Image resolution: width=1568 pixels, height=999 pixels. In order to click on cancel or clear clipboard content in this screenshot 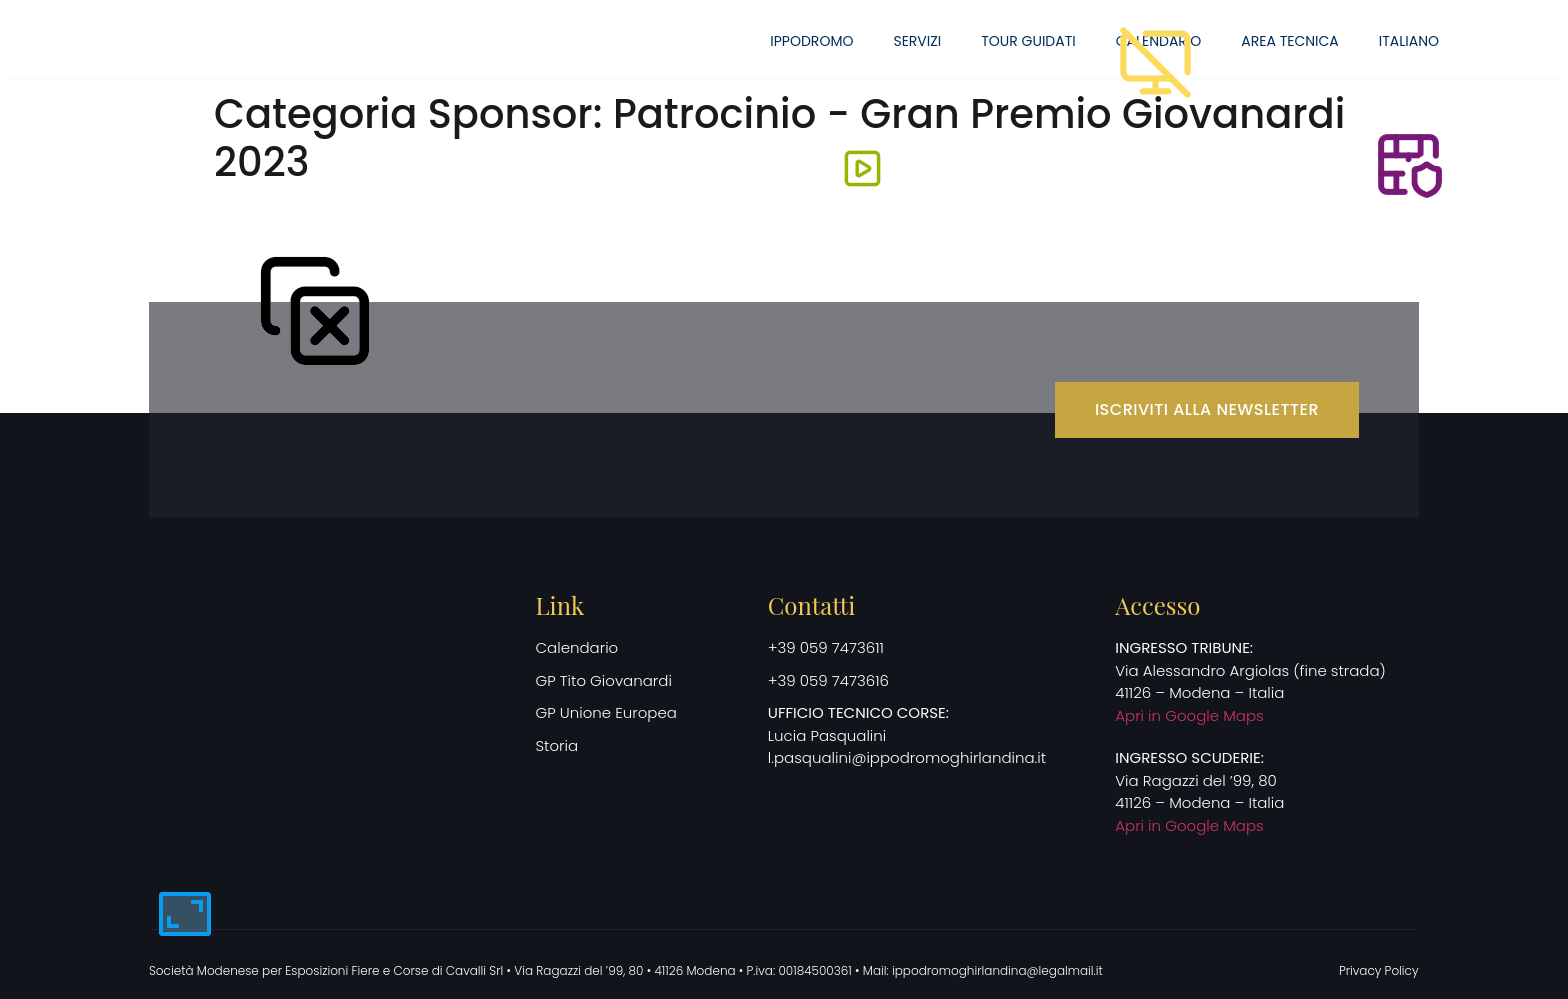, I will do `click(315, 311)`.